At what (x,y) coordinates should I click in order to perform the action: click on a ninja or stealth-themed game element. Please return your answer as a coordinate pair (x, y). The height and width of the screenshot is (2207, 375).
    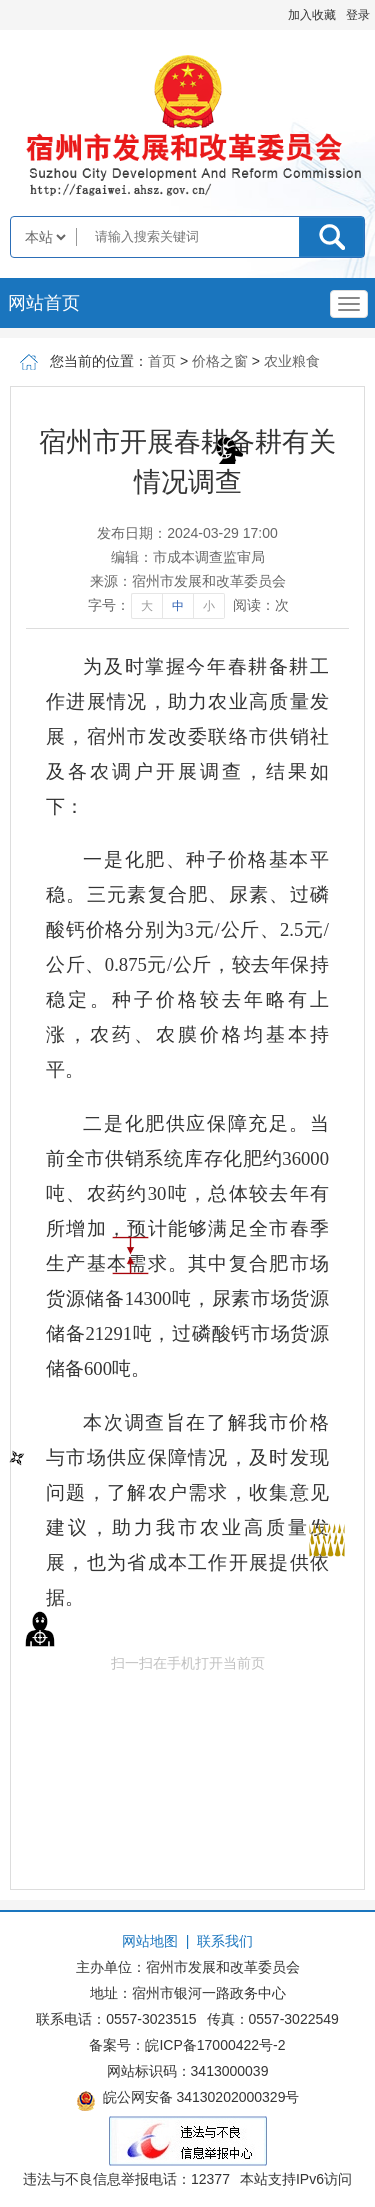
    Looking at the image, I should click on (17, 1458).